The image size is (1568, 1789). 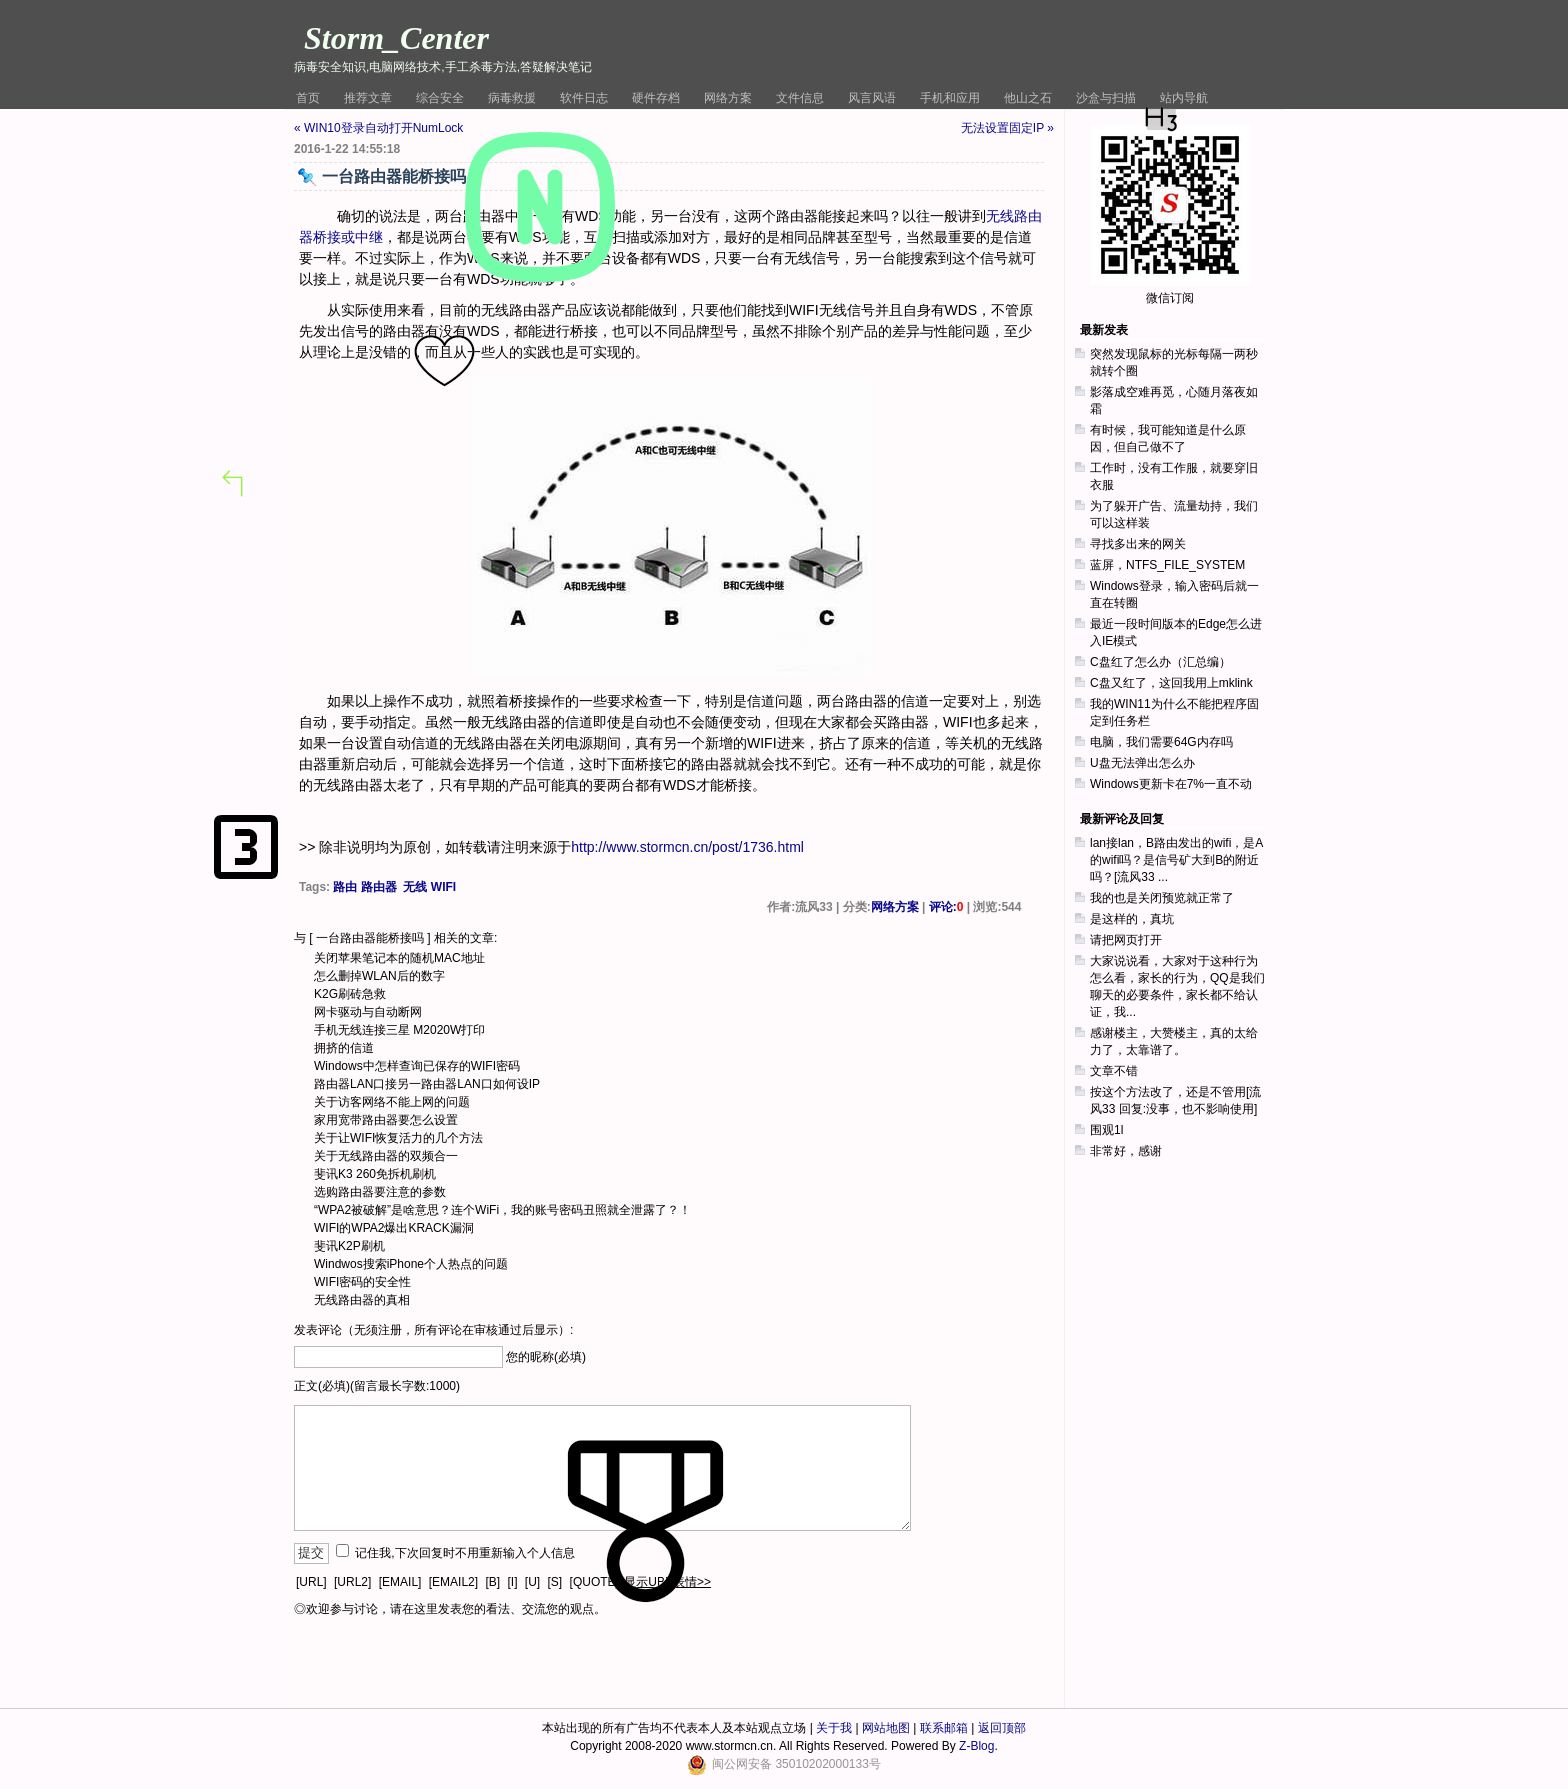 I want to click on select option 3 from a numbered list, so click(x=246, y=847).